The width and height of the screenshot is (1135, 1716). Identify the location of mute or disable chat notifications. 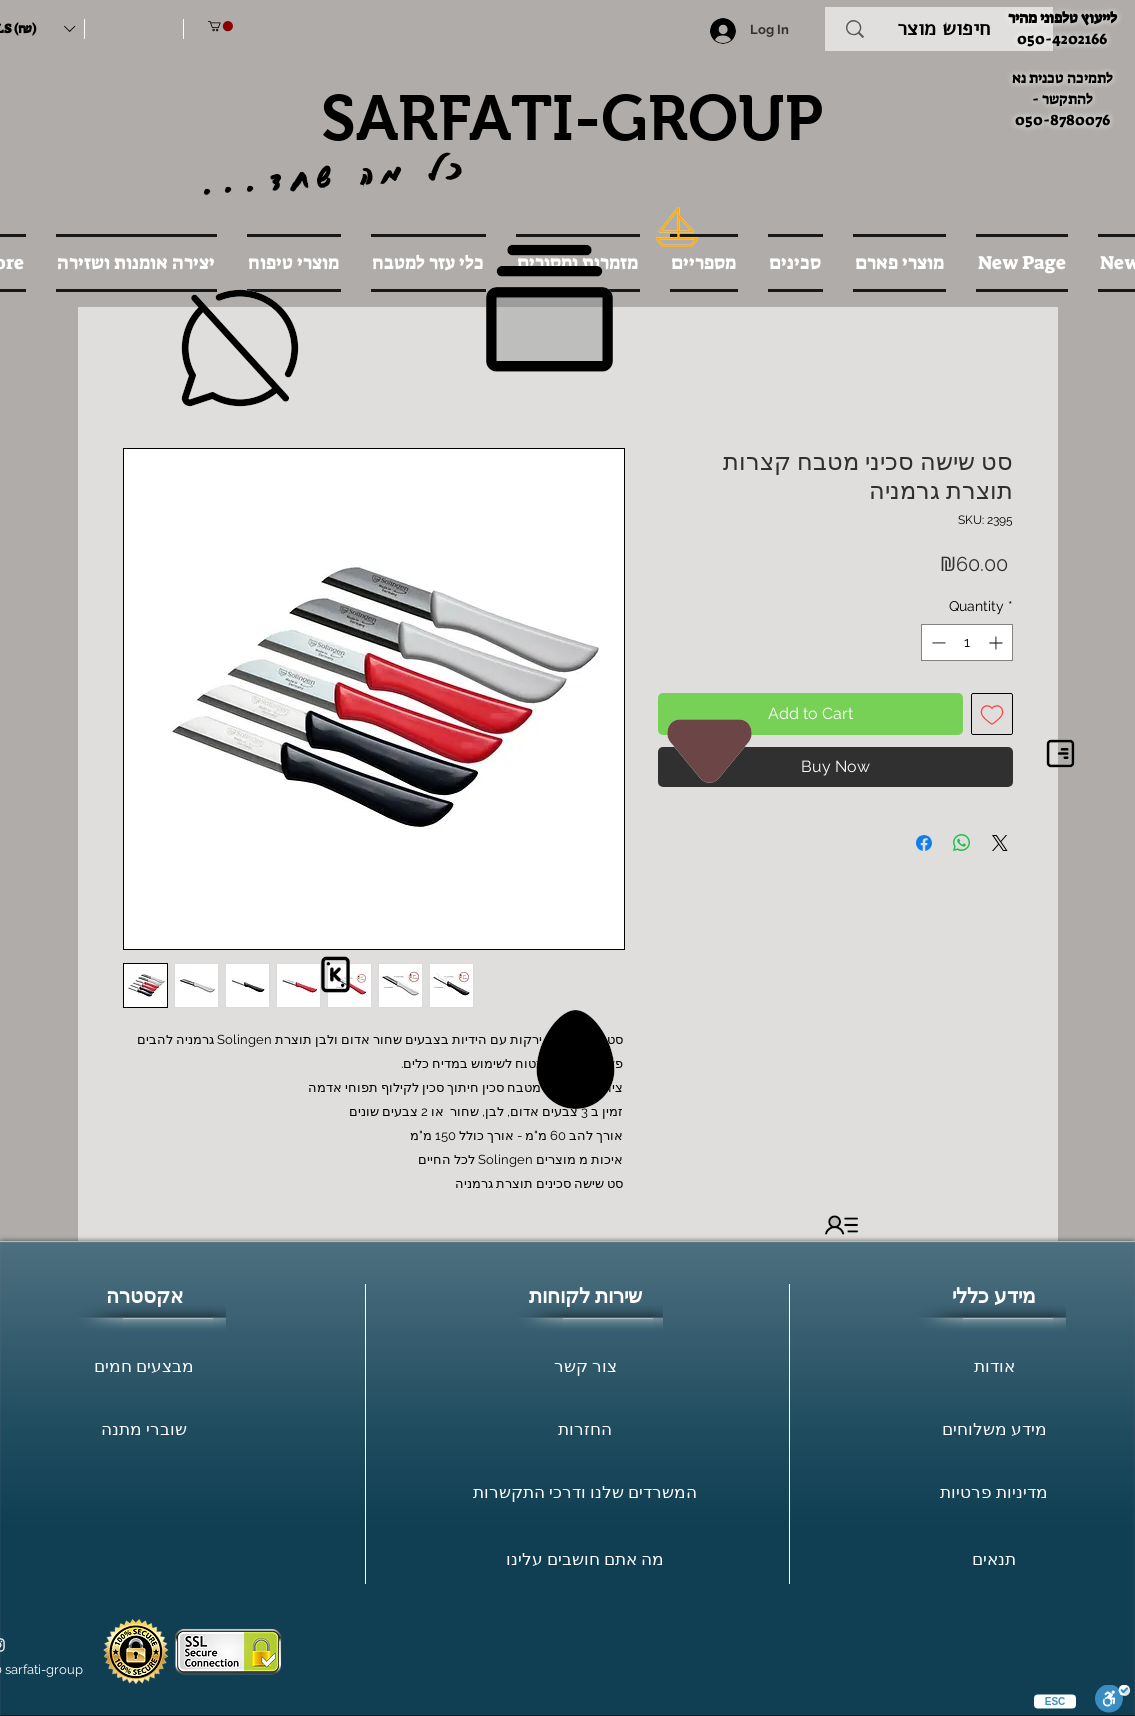
(240, 348).